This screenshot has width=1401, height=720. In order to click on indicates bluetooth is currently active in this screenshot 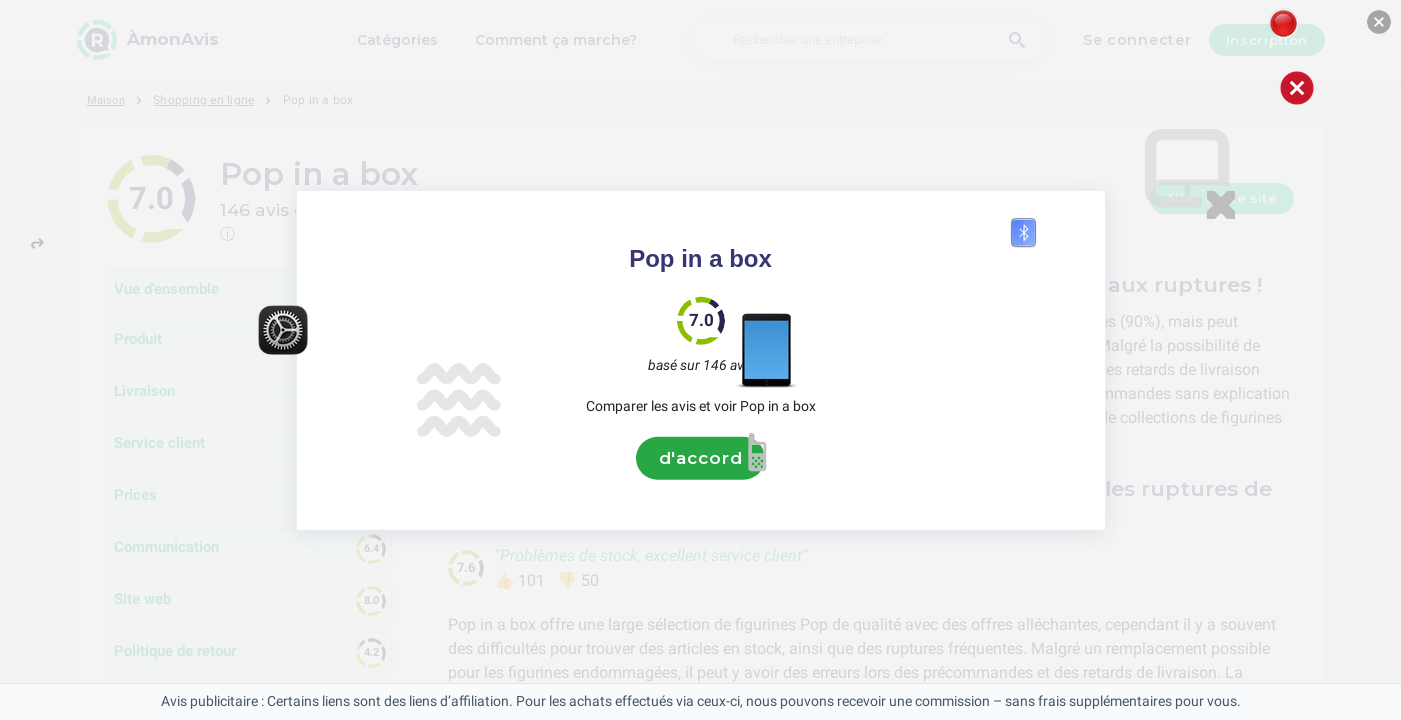, I will do `click(1023, 232)`.